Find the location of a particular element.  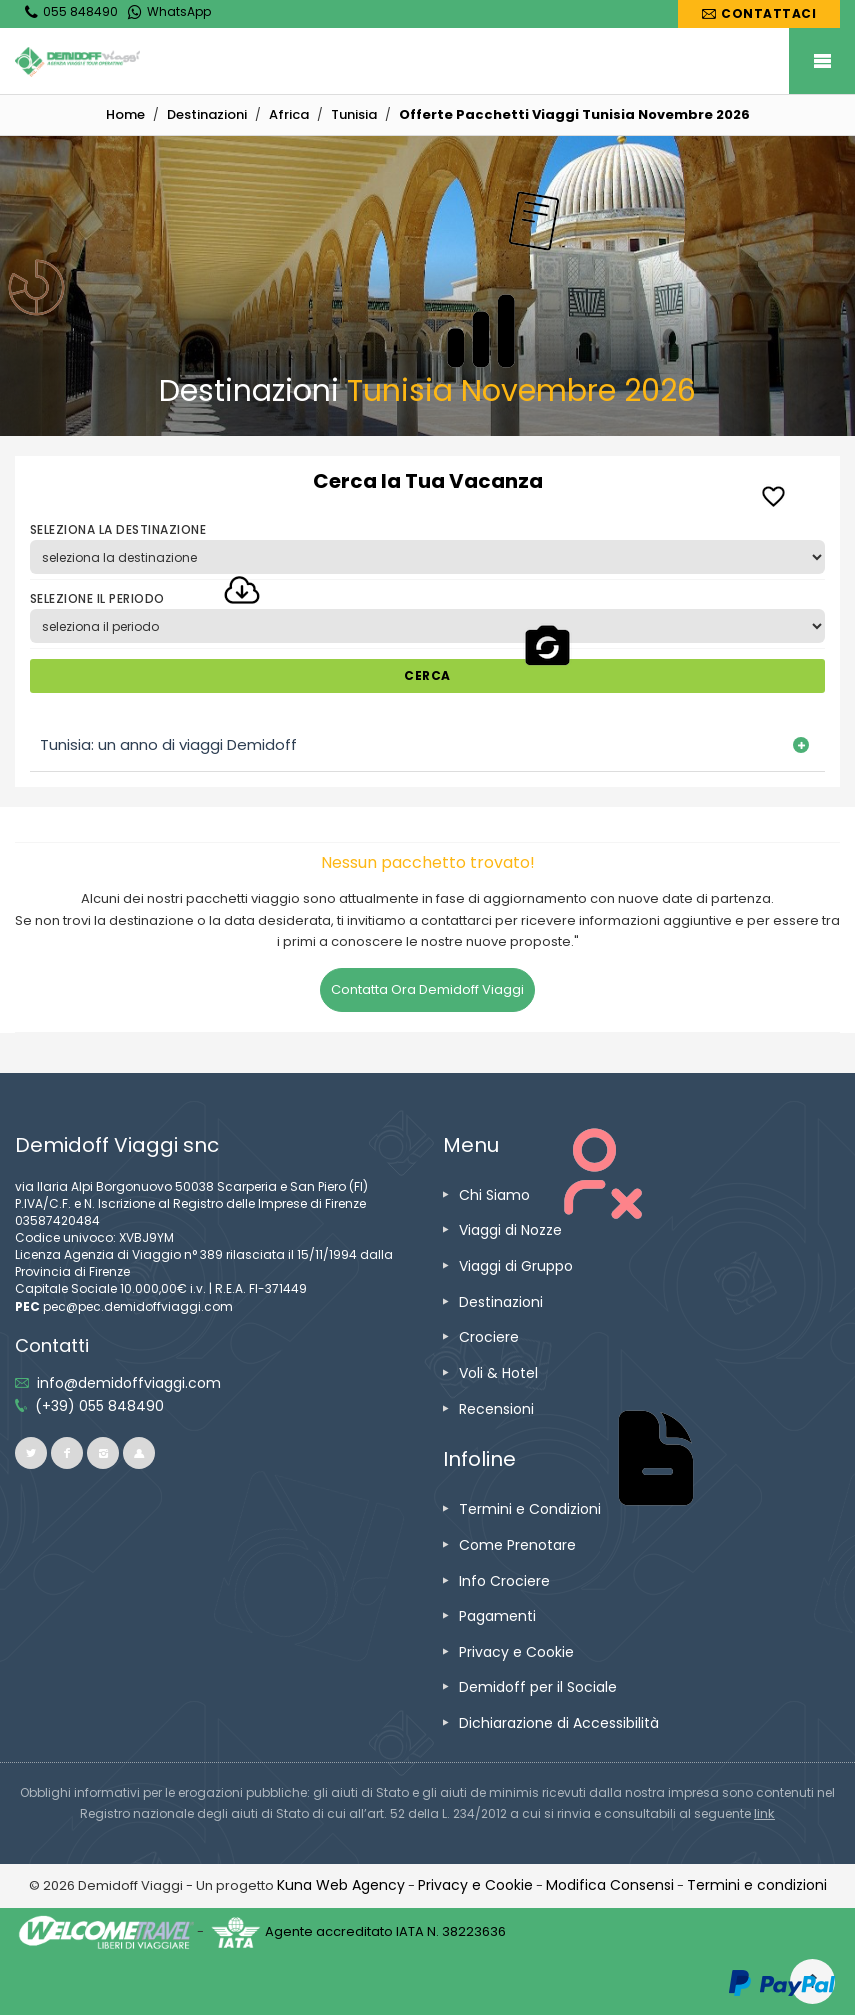

view analytics or statistics breakdown is located at coordinates (36, 287).